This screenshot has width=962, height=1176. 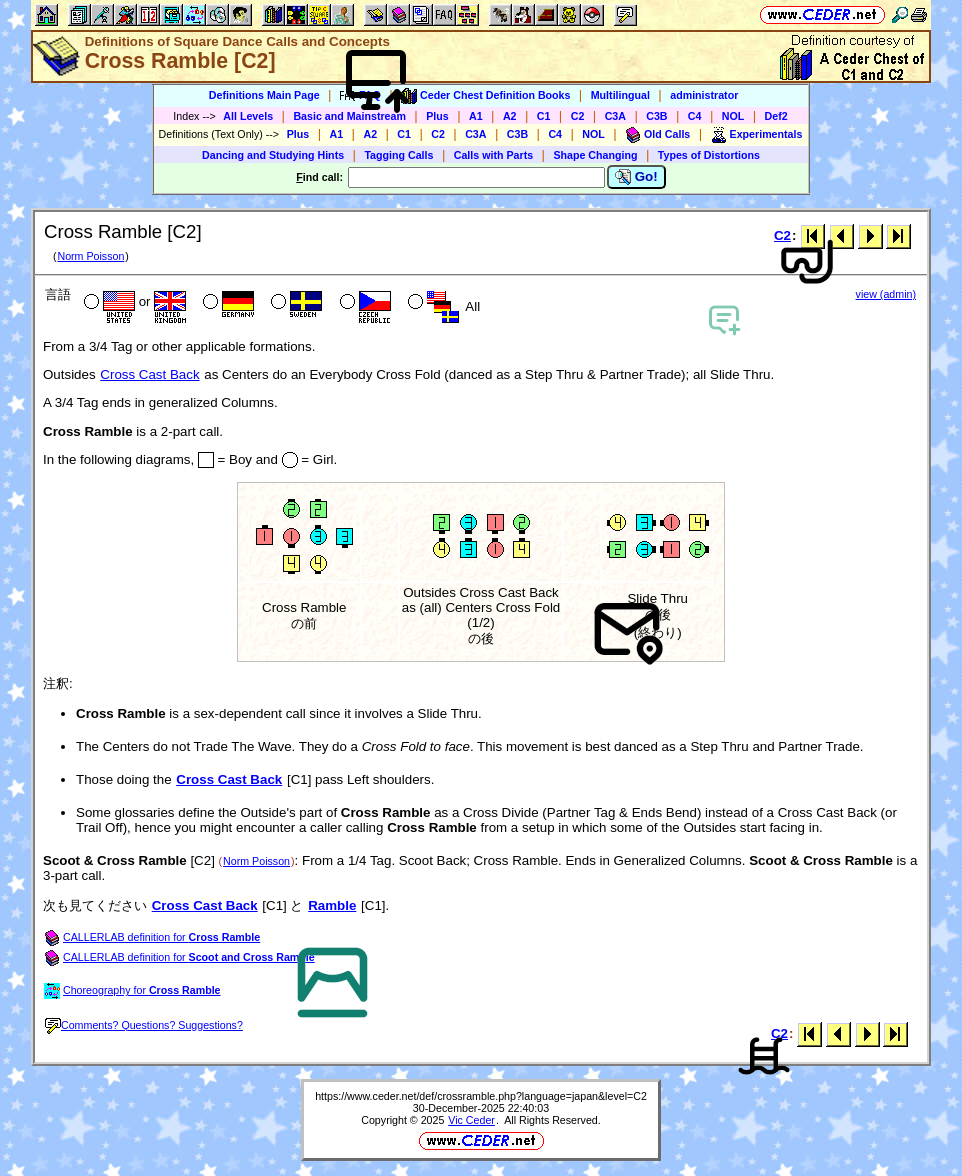 I want to click on access pool or swimming area information, so click(x=764, y=1056).